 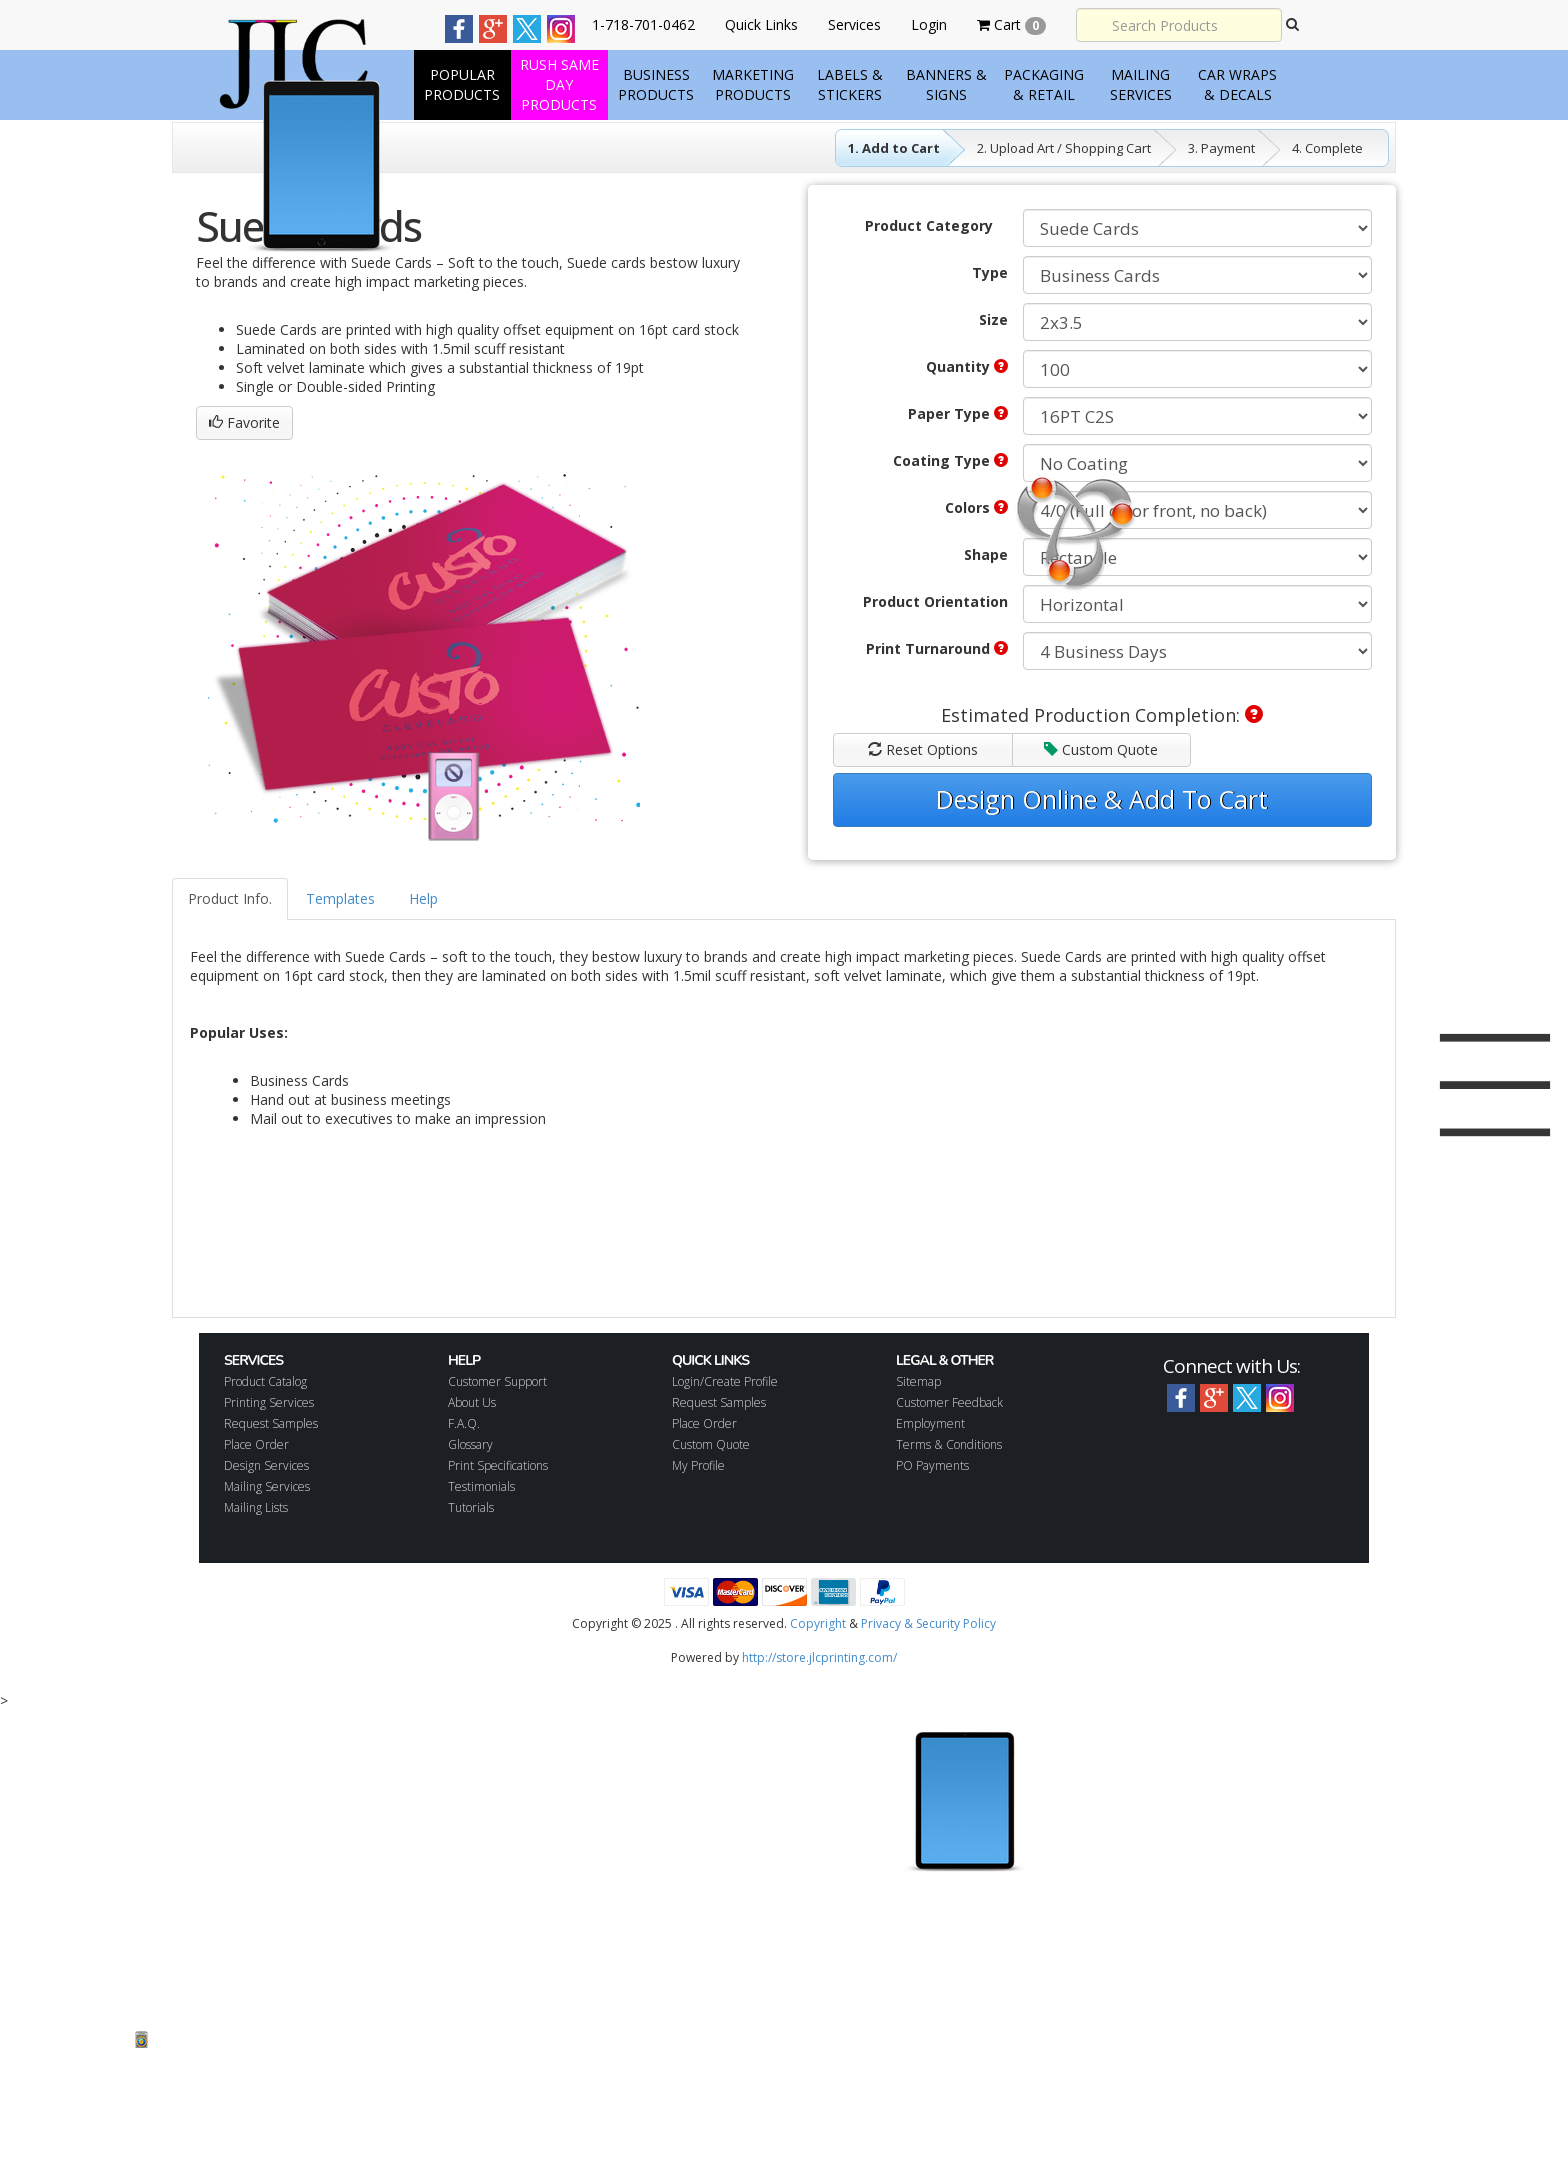 I want to click on RAID 6 storage array configuration, so click(x=141, y=2039).